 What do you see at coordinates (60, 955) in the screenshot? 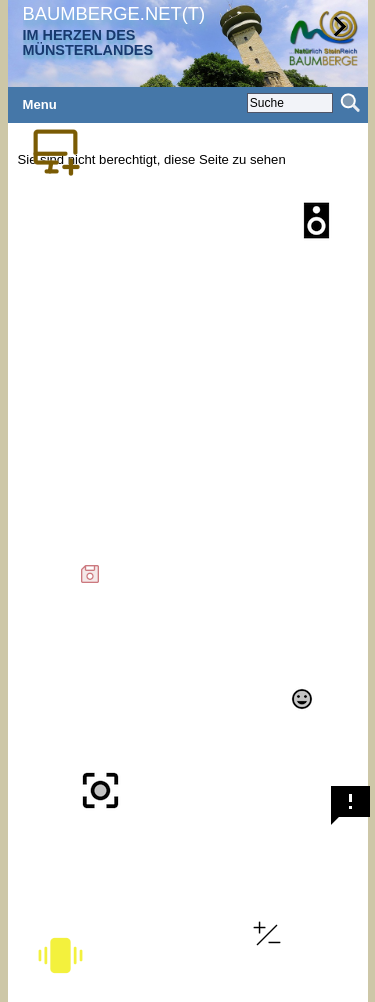
I see `enable vibration mode on device` at bounding box center [60, 955].